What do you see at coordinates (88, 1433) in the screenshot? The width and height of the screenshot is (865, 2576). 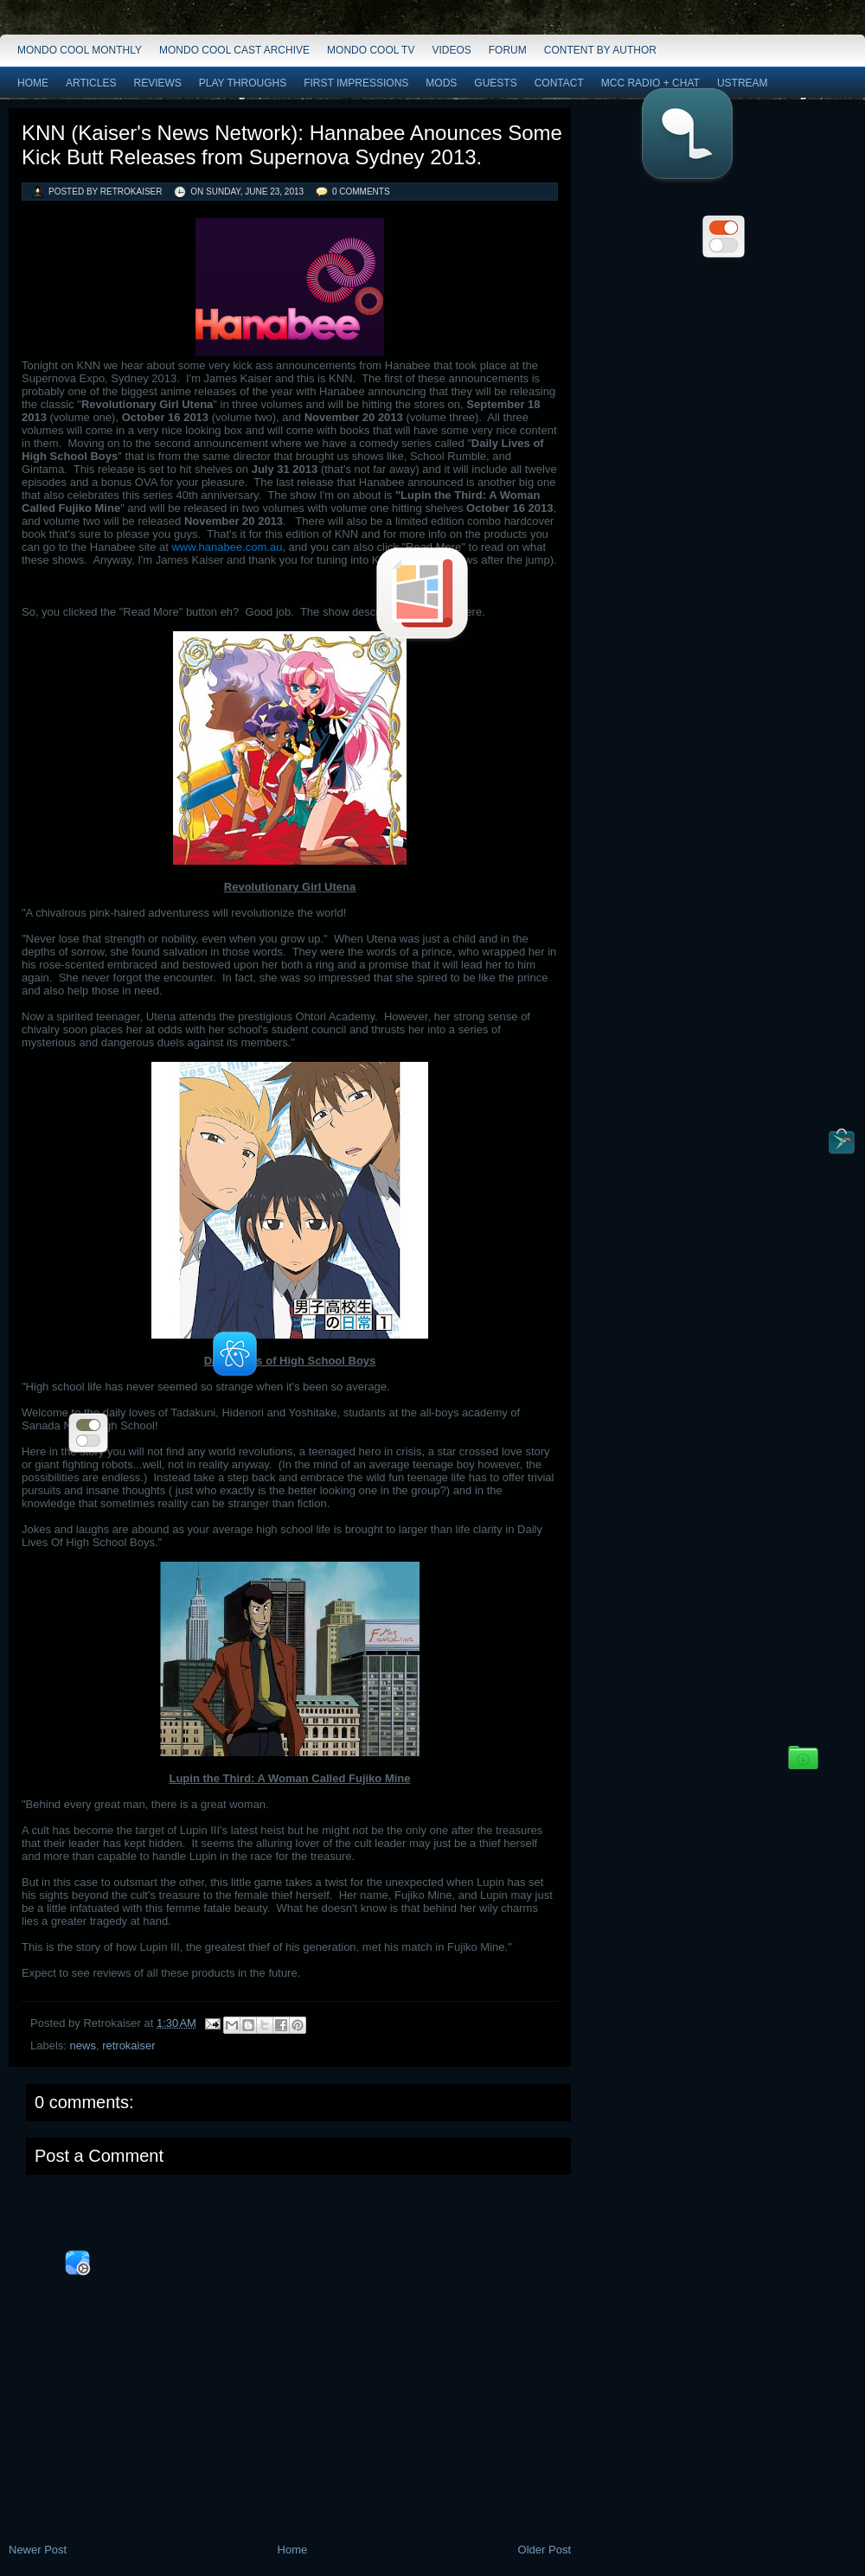 I see `open unity tweak tool settings` at bounding box center [88, 1433].